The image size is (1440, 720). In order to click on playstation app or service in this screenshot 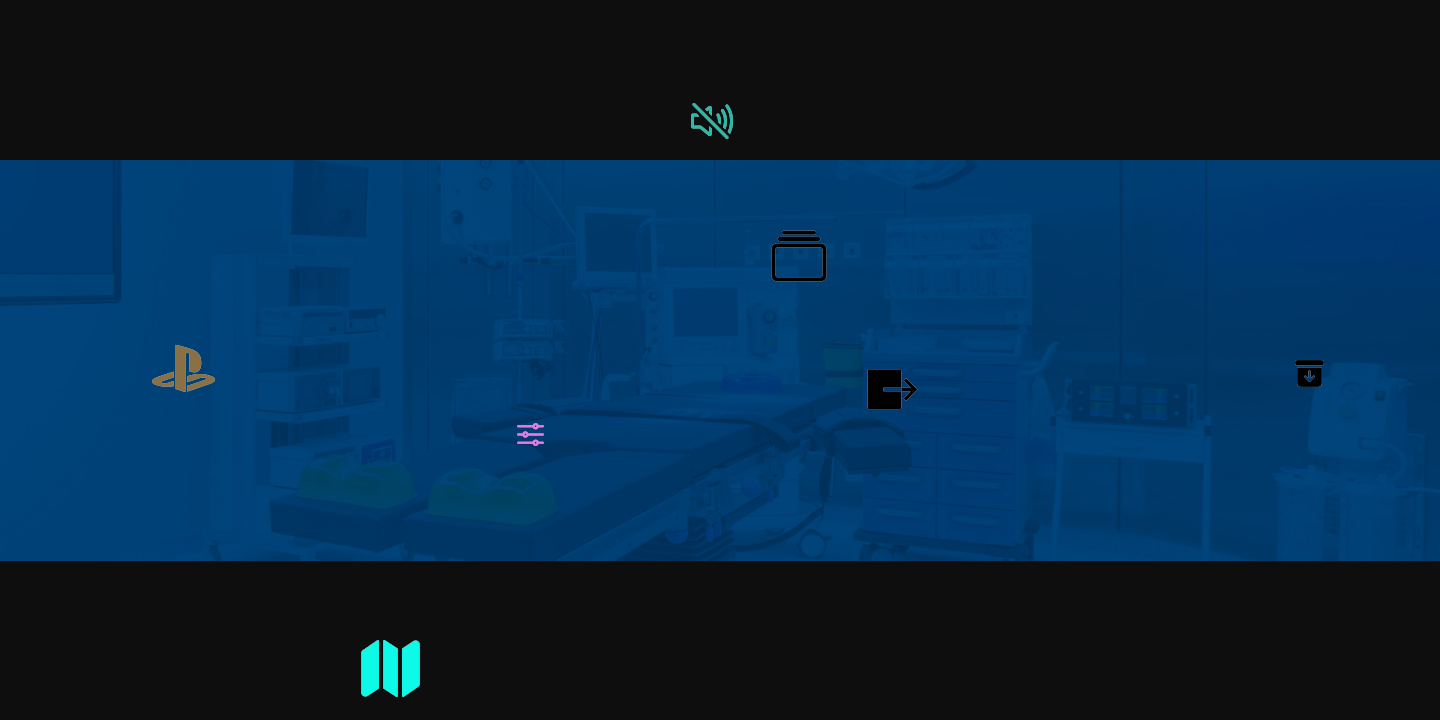, I will do `click(183, 368)`.